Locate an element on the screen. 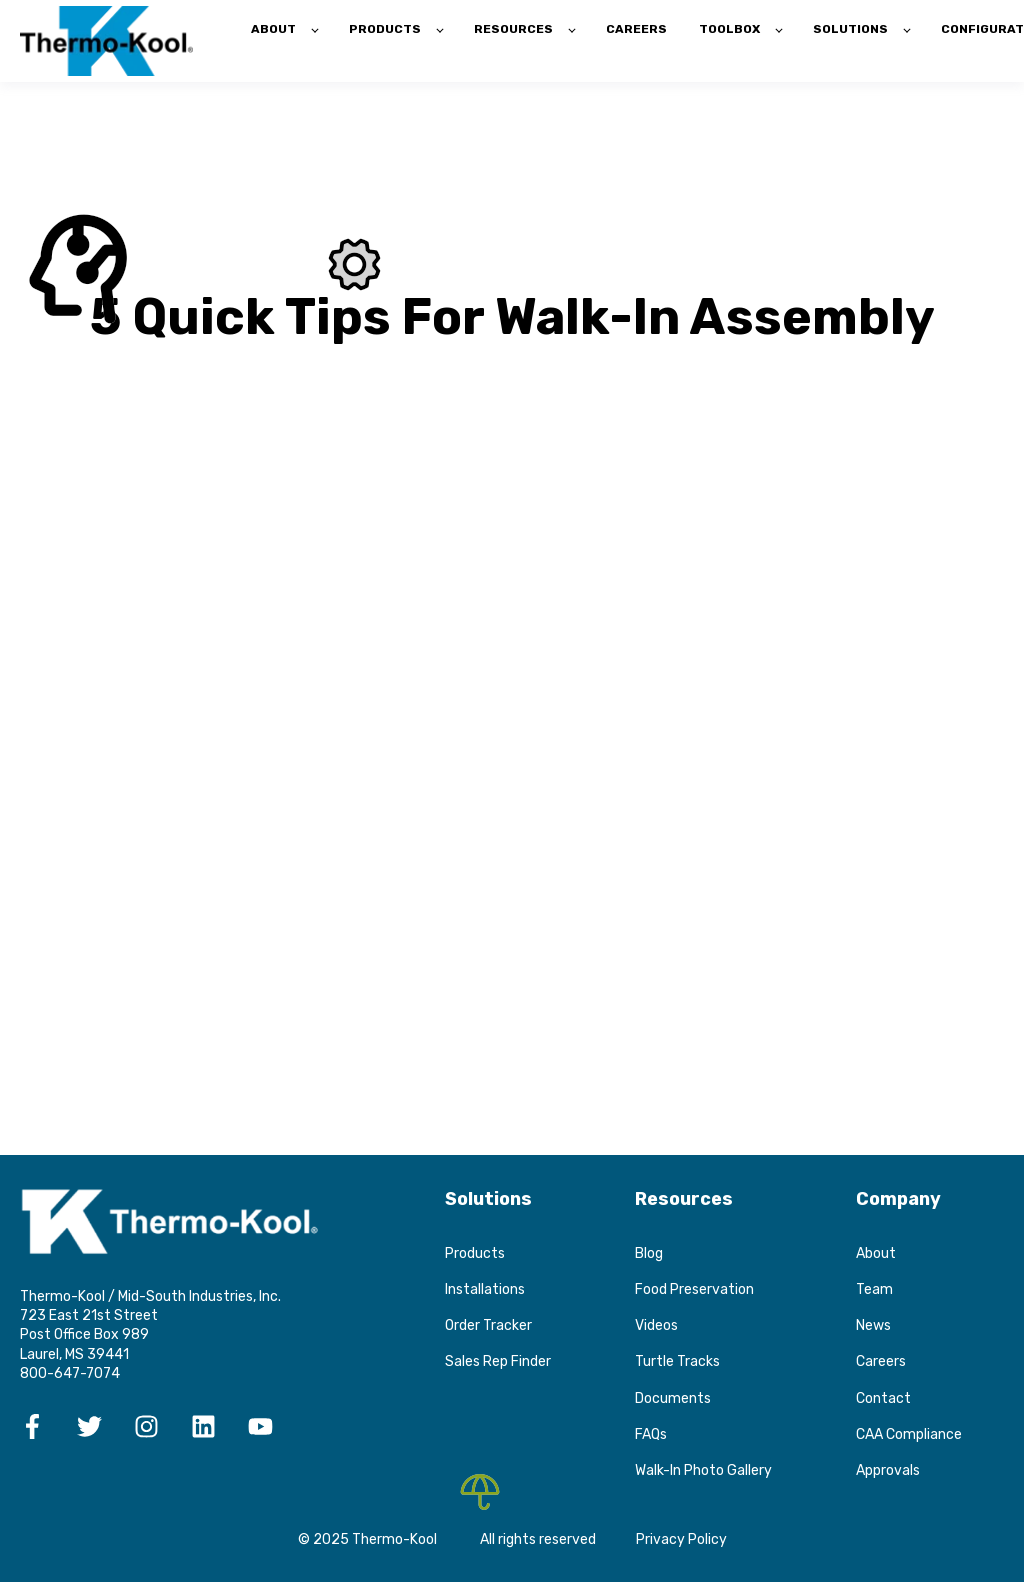 Image resolution: width=1024 pixels, height=1582 pixels. access settings or preferences is located at coordinates (354, 264).